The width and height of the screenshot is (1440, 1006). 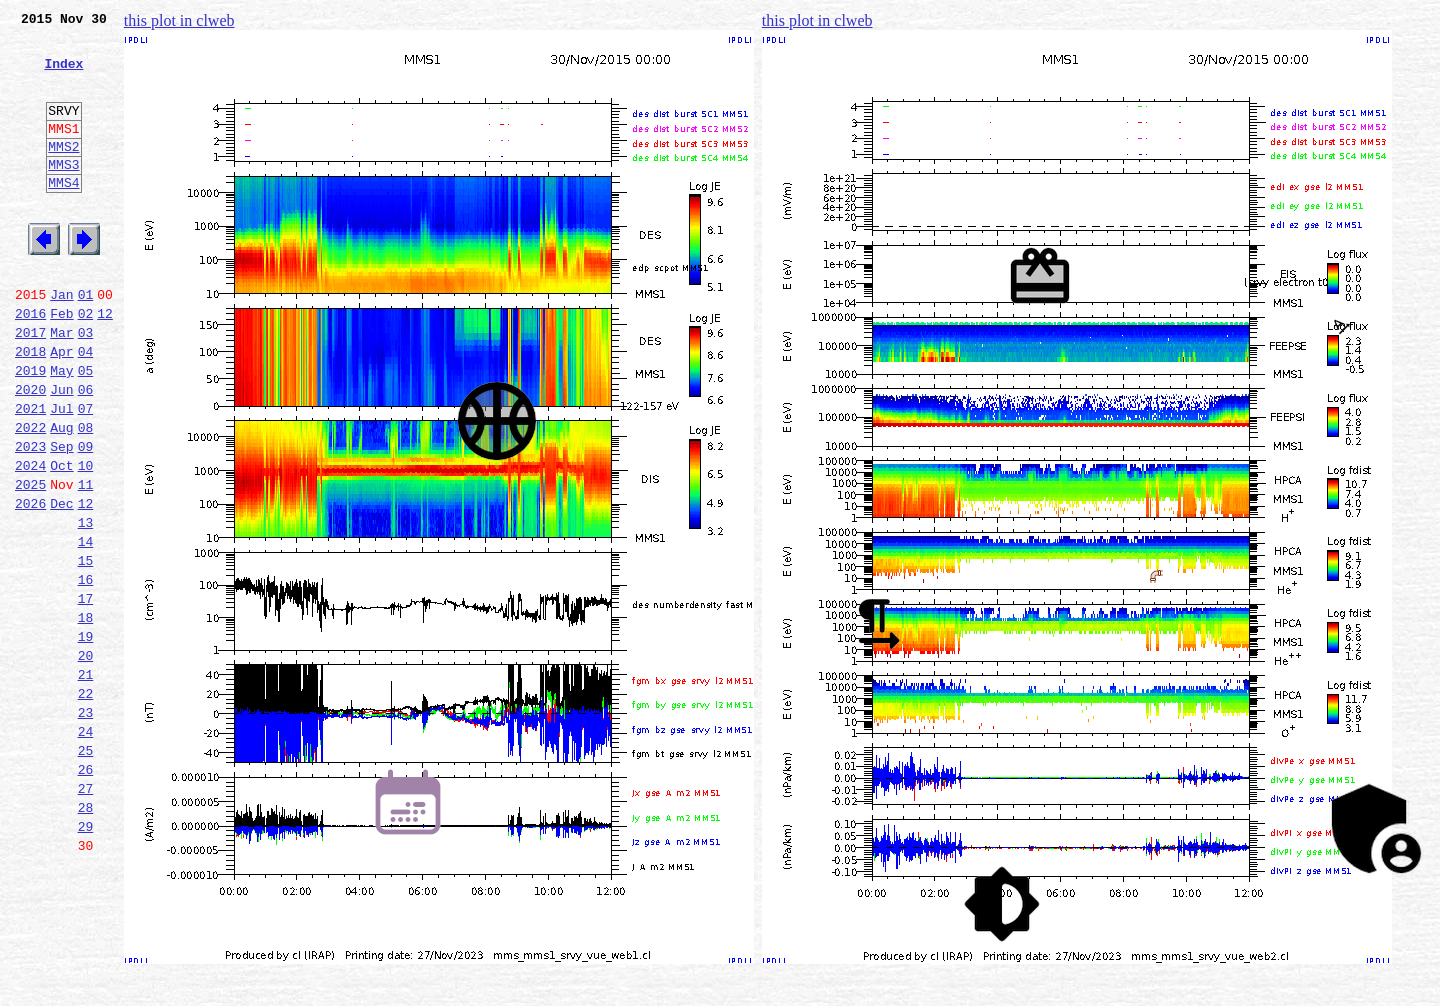 I want to click on access admin or security settings, so click(x=1376, y=828).